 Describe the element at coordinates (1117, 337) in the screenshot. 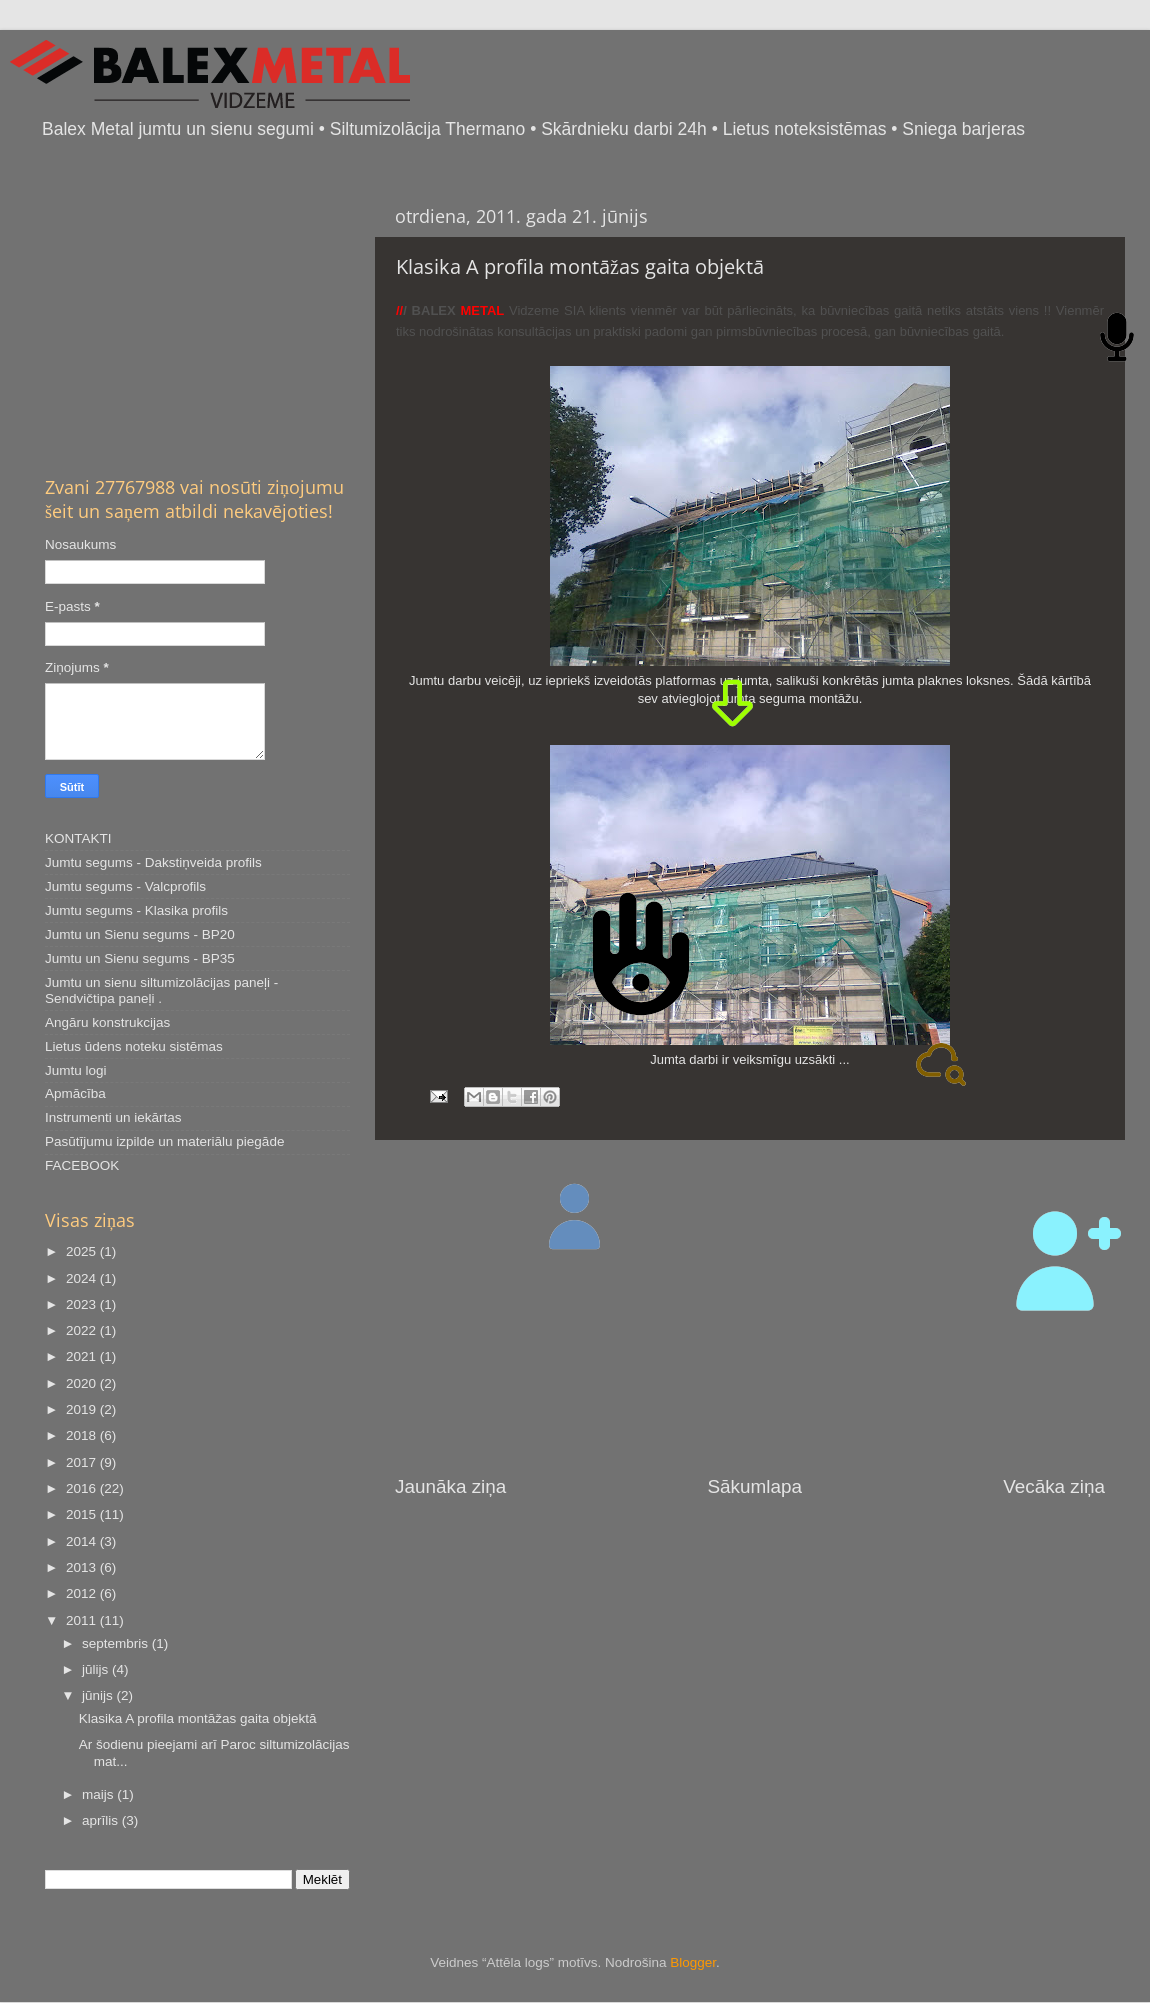

I see `tap to start voice recording` at that location.